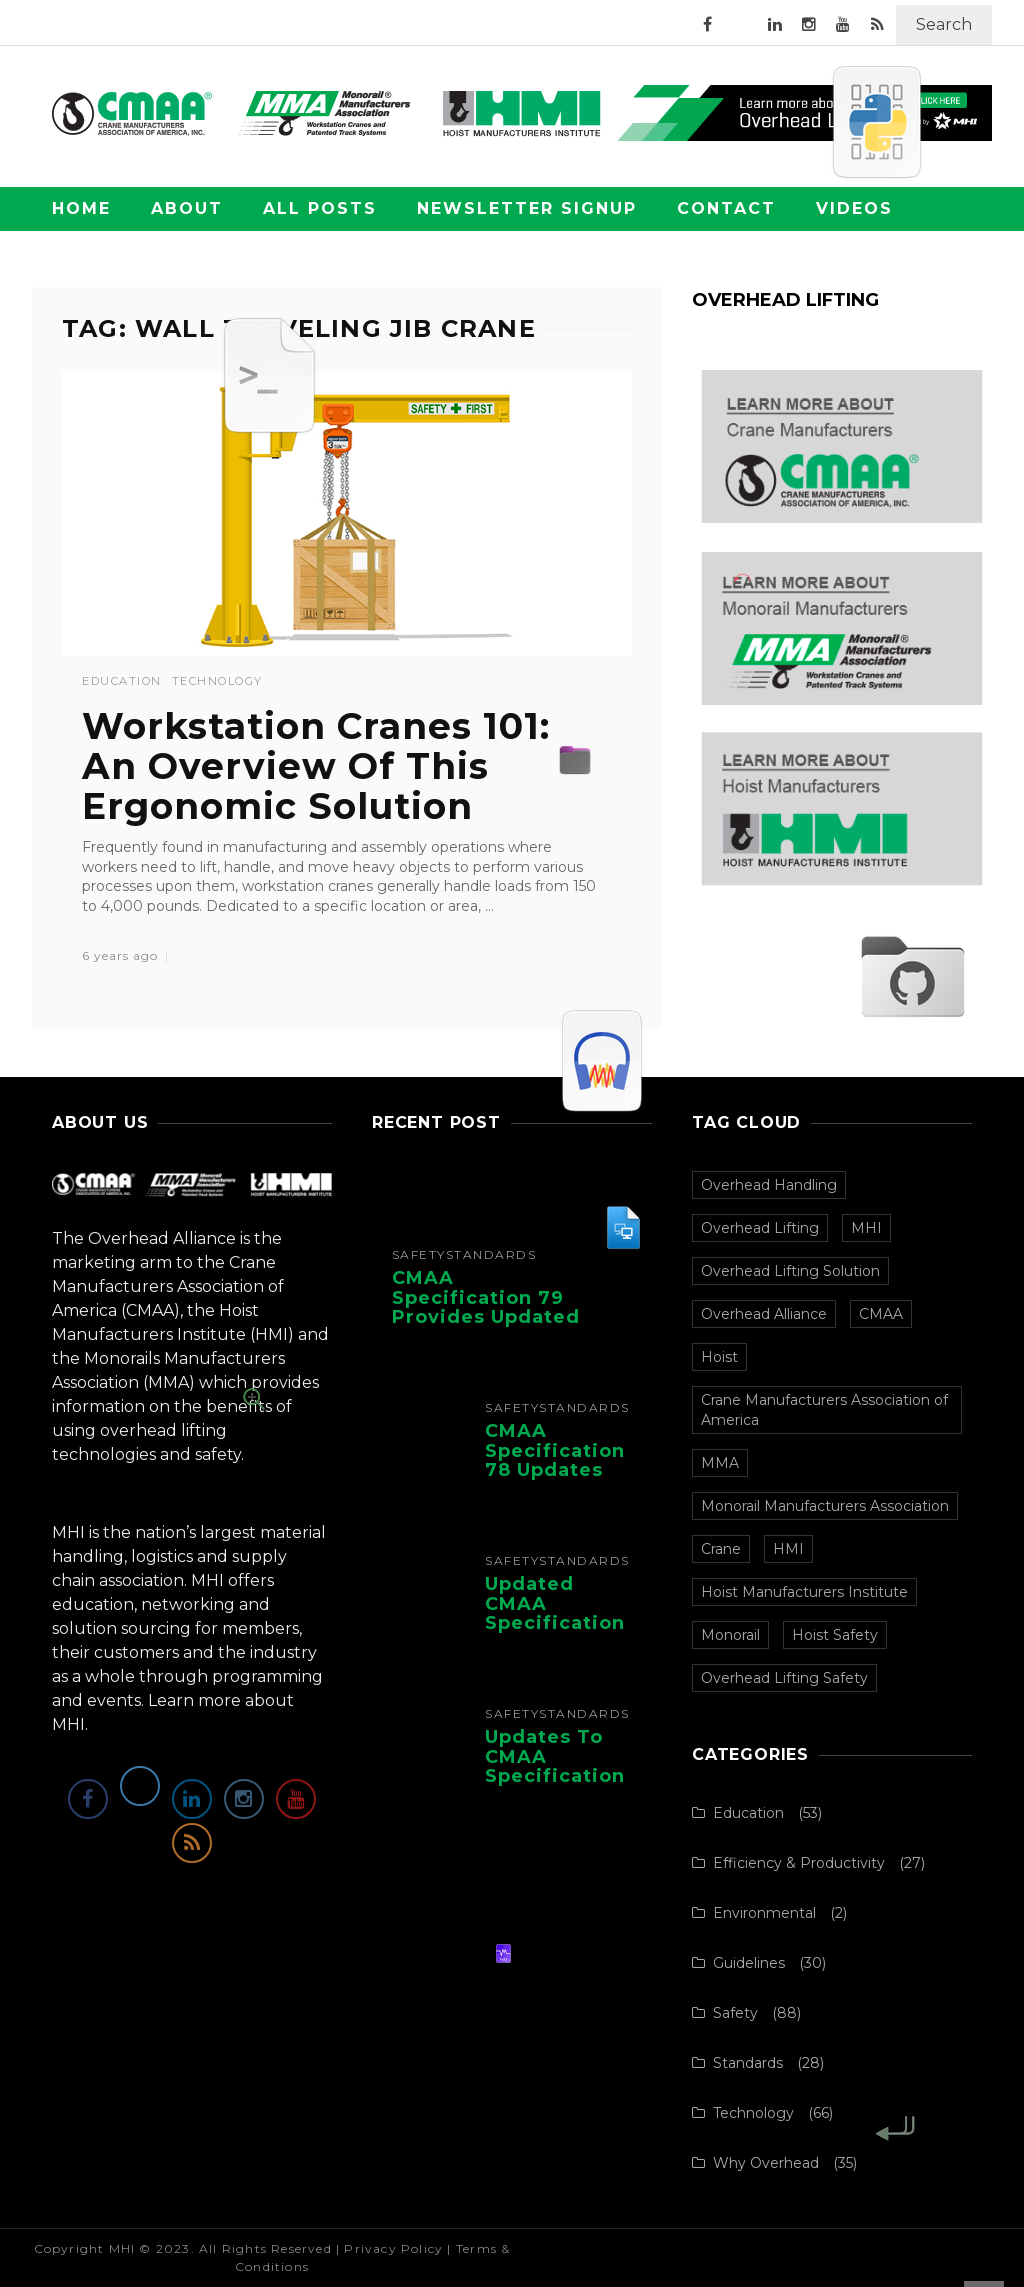 The height and width of the screenshot is (2287, 1024). Describe the element at coordinates (912, 979) in the screenshot. I see `open github repository folder` at that location.